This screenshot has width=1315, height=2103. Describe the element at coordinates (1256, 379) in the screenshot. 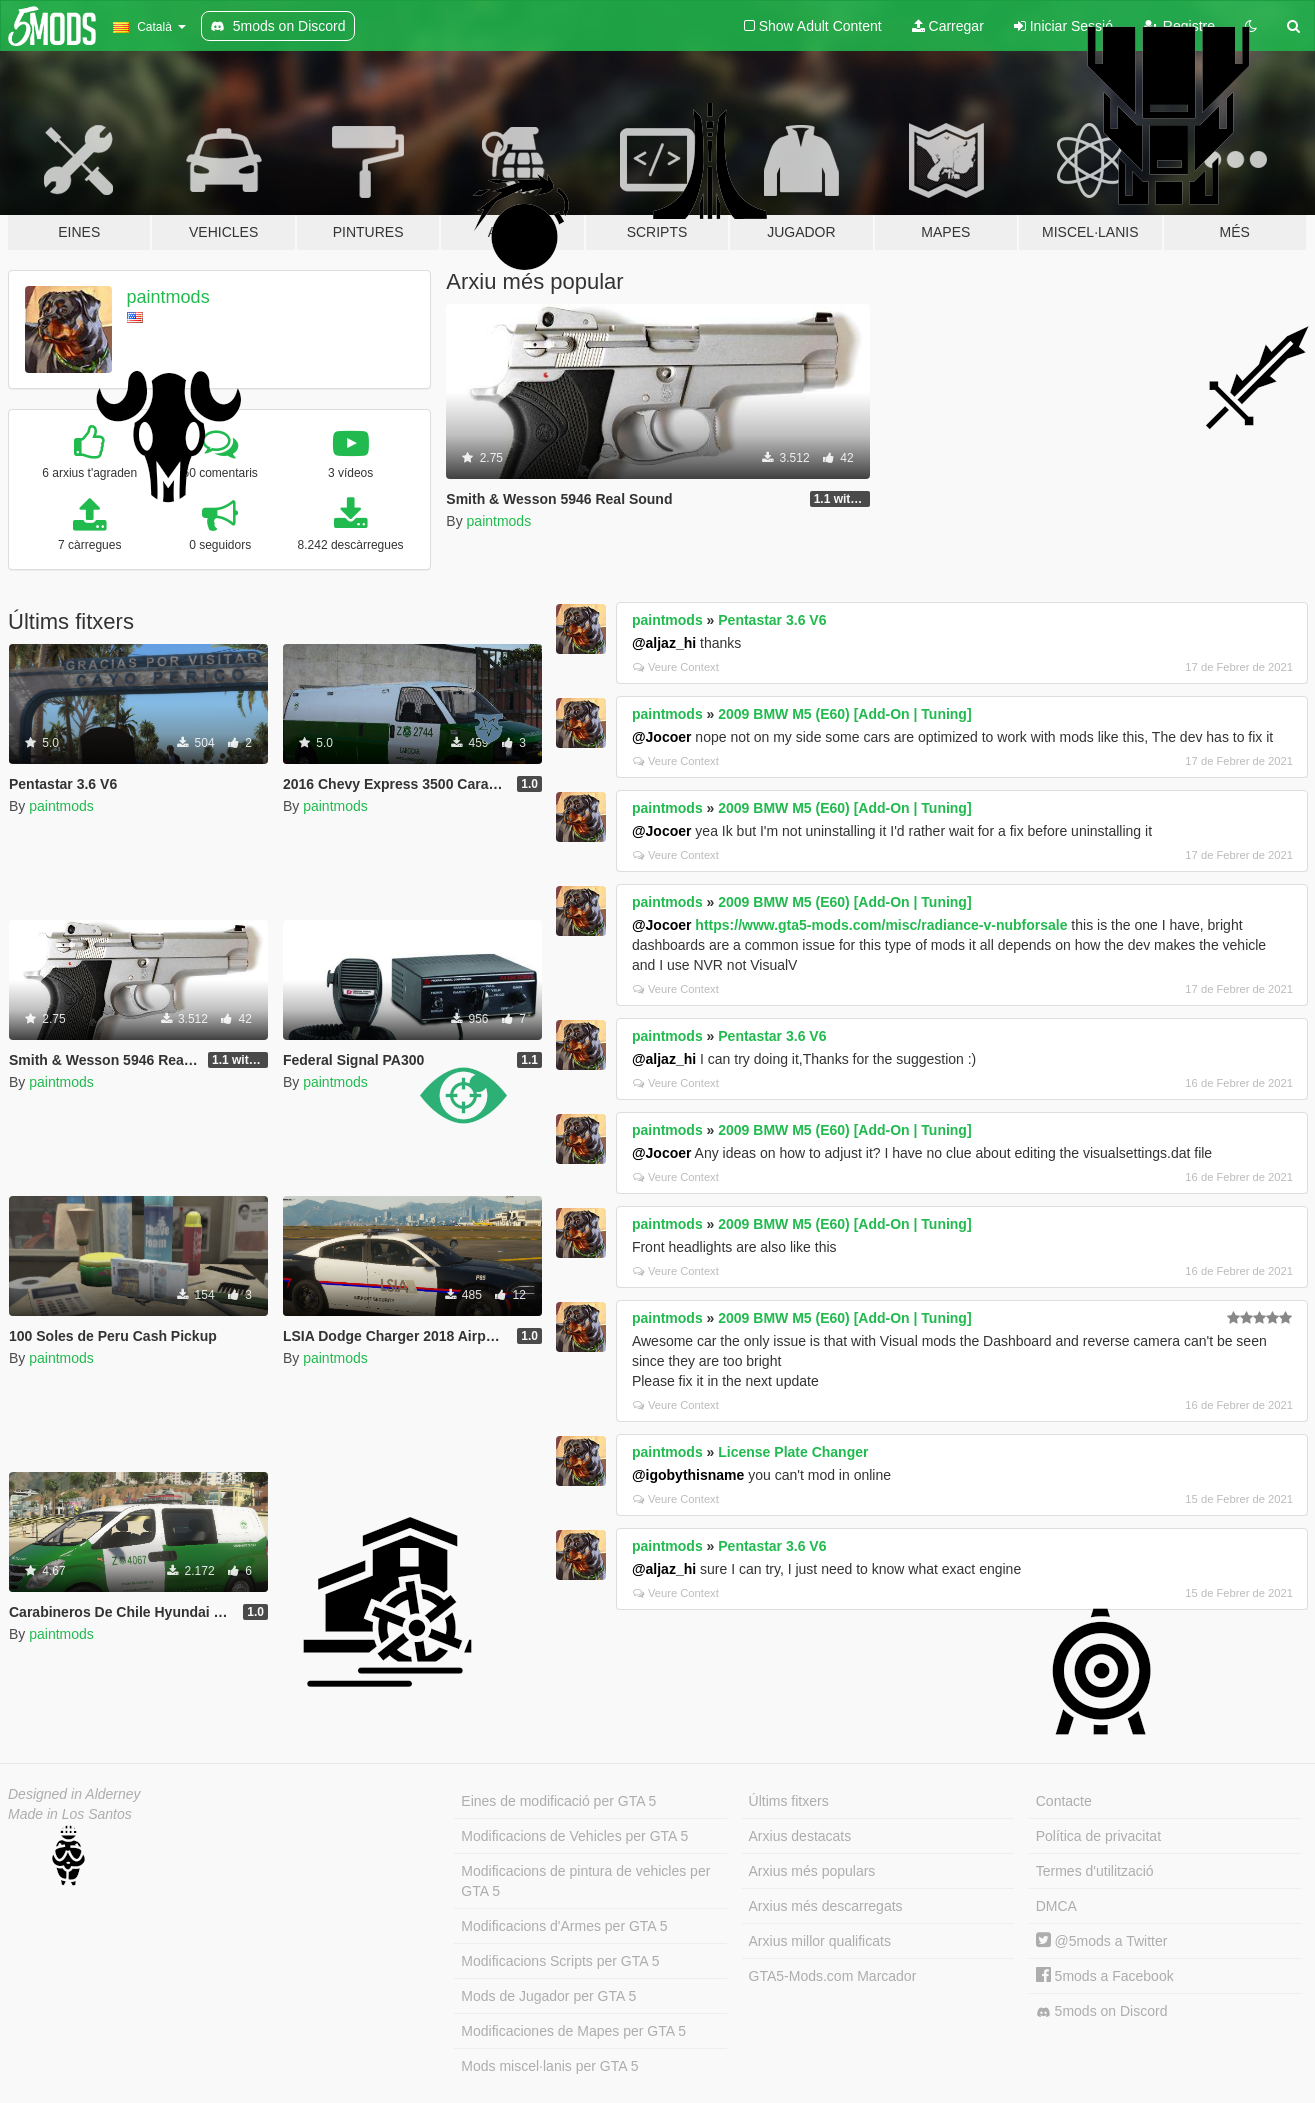

I see `equip a broken or shattered weapon` at that location.